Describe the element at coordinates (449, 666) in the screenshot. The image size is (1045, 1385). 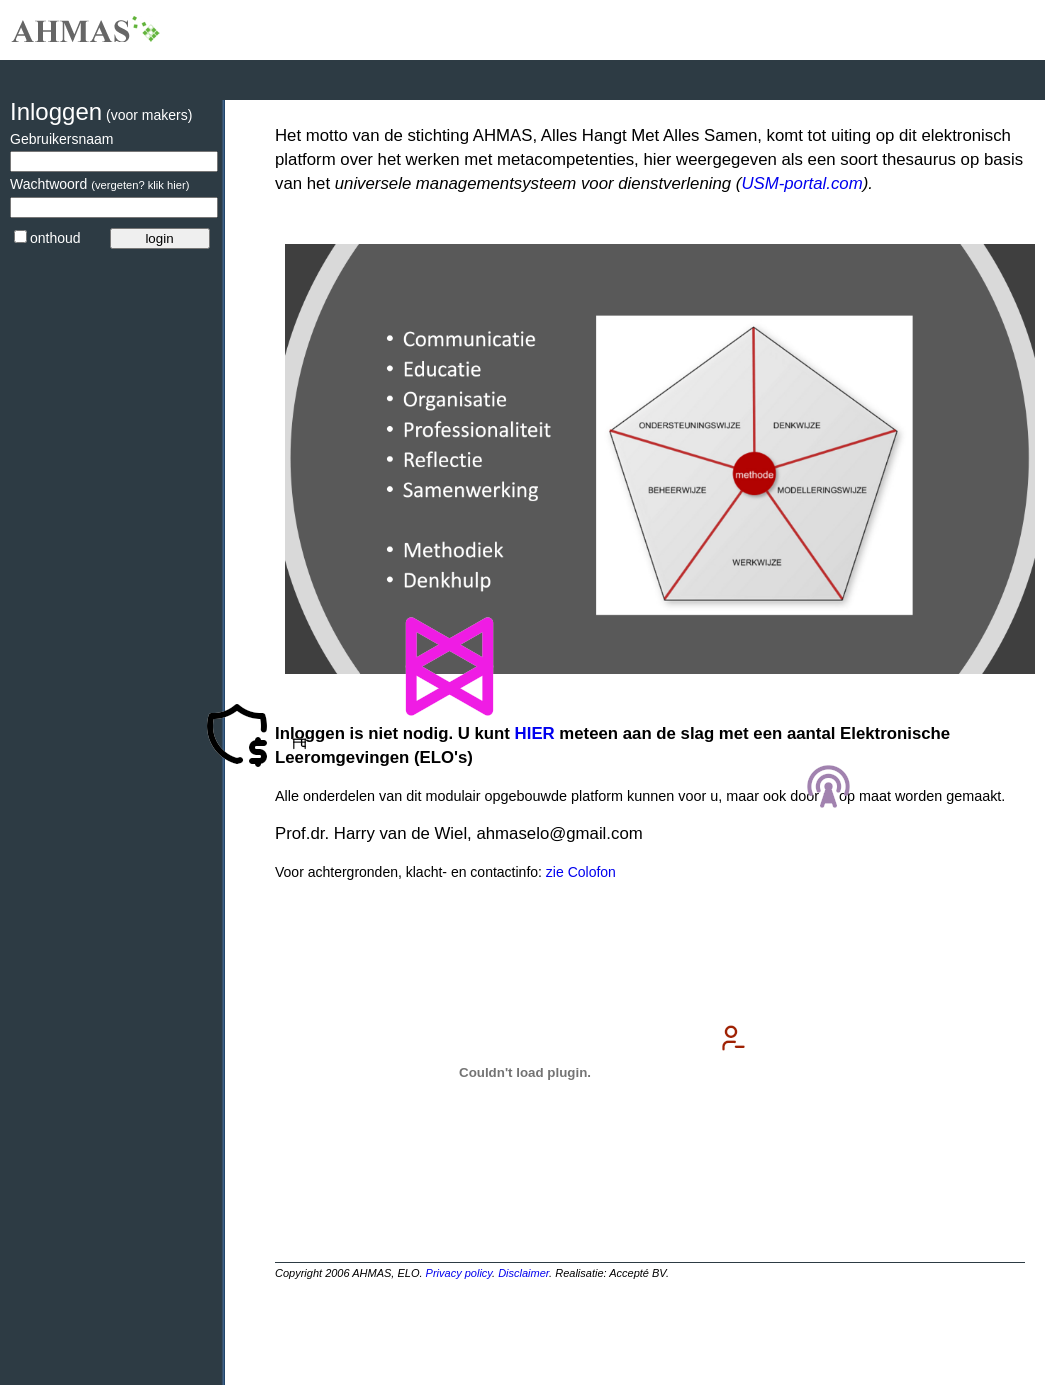
I see `backbone.js framework logo` at that location.